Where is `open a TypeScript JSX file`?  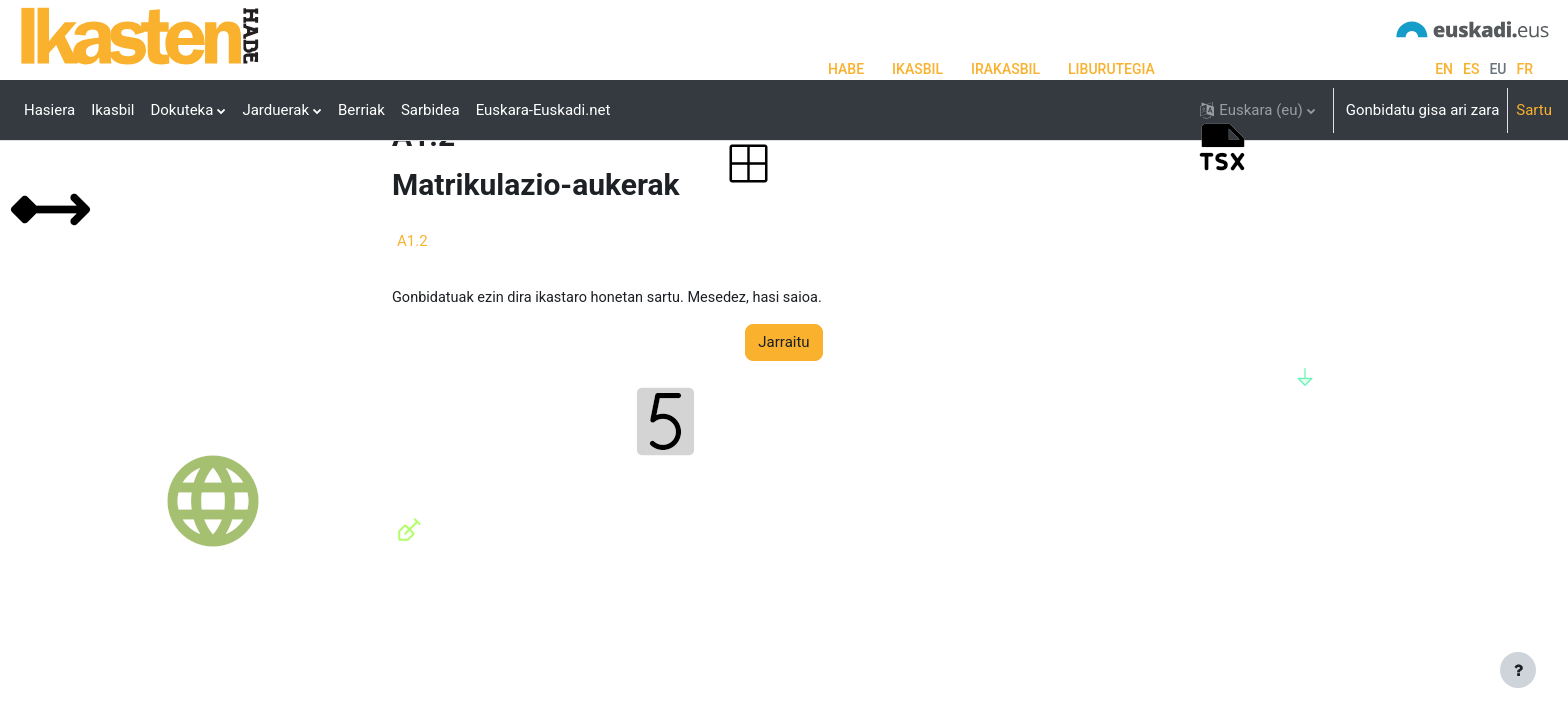
open a TypeScript JSX file is located at coordinates (1223, 149).